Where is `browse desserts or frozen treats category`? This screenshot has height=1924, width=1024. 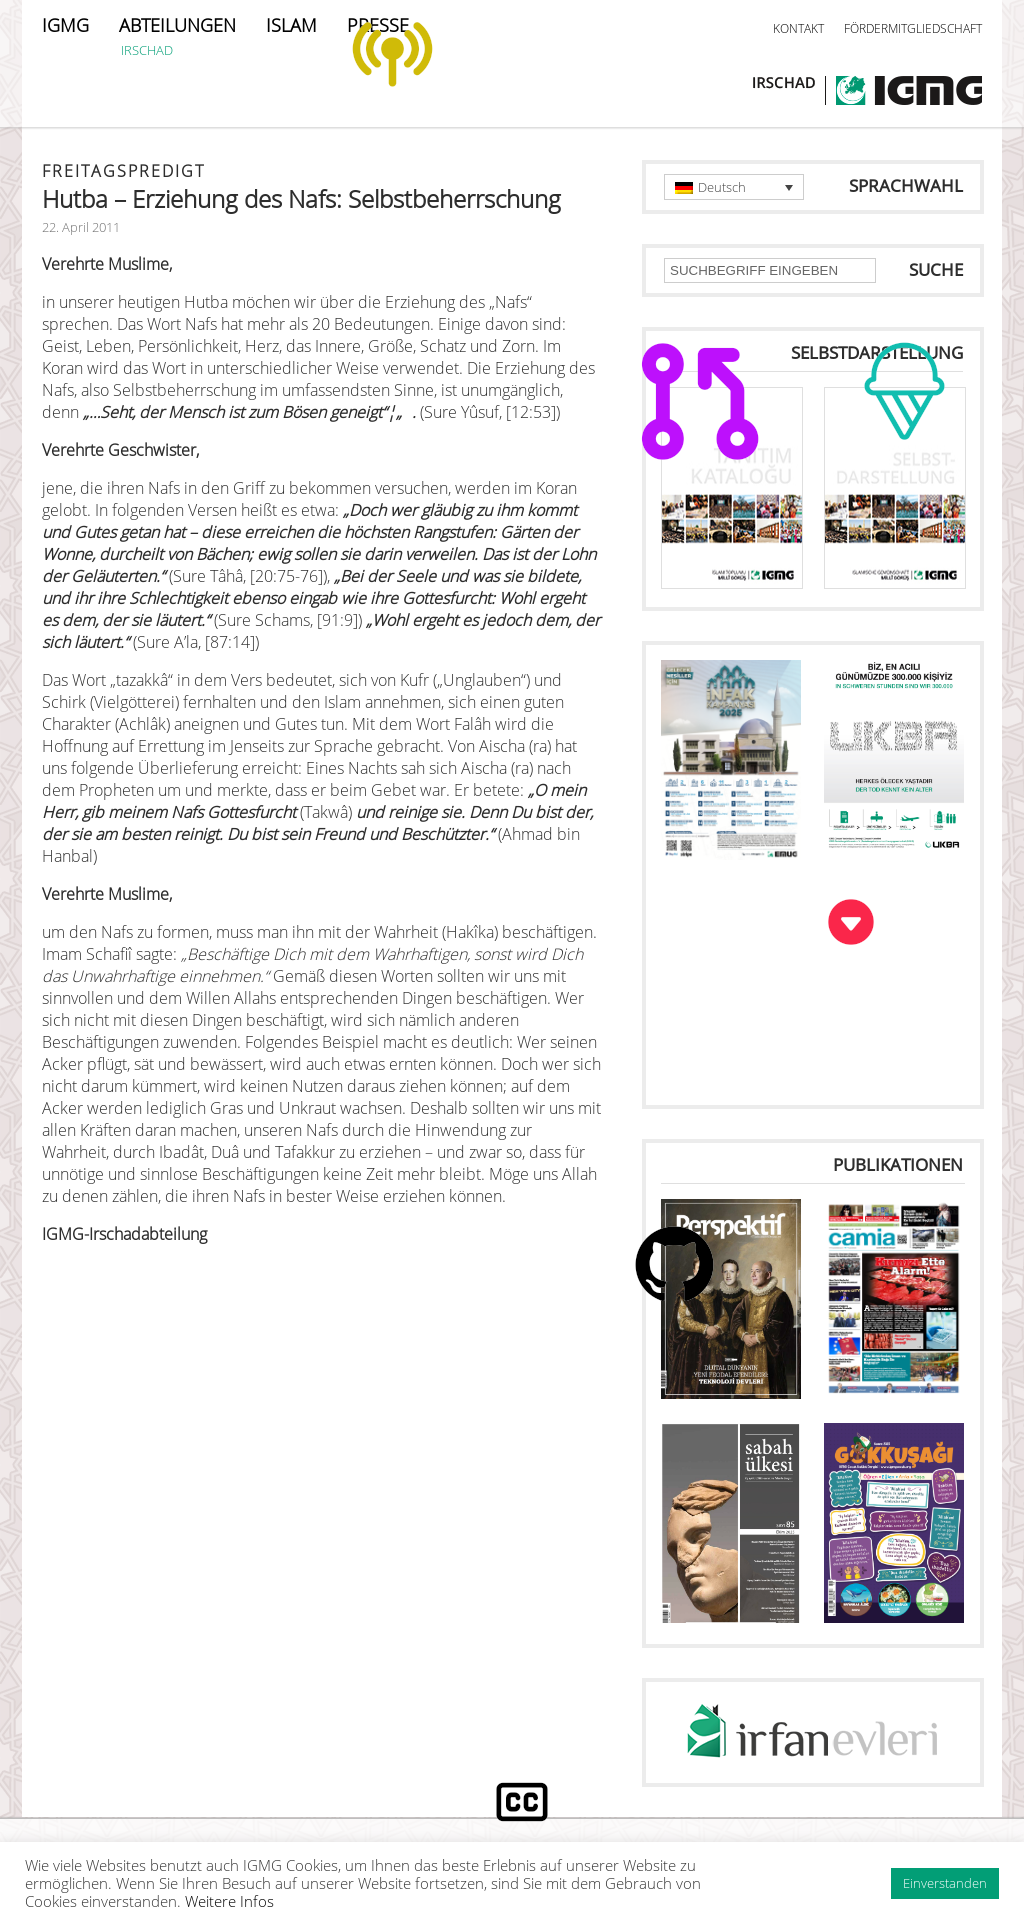 browse desserts or frozen treats category is located at coordinates (904, 389).